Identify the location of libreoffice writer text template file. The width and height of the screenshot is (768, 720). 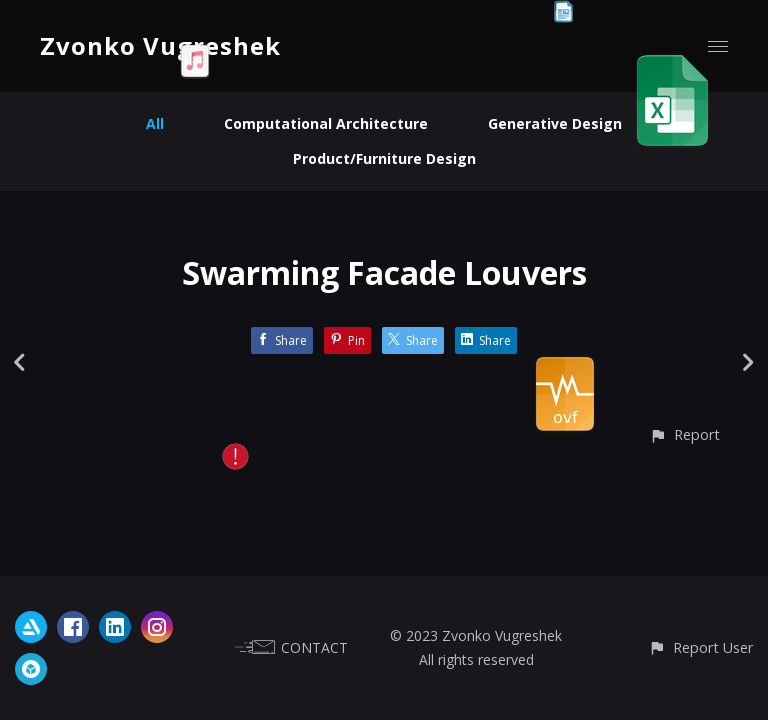
(563, 11).